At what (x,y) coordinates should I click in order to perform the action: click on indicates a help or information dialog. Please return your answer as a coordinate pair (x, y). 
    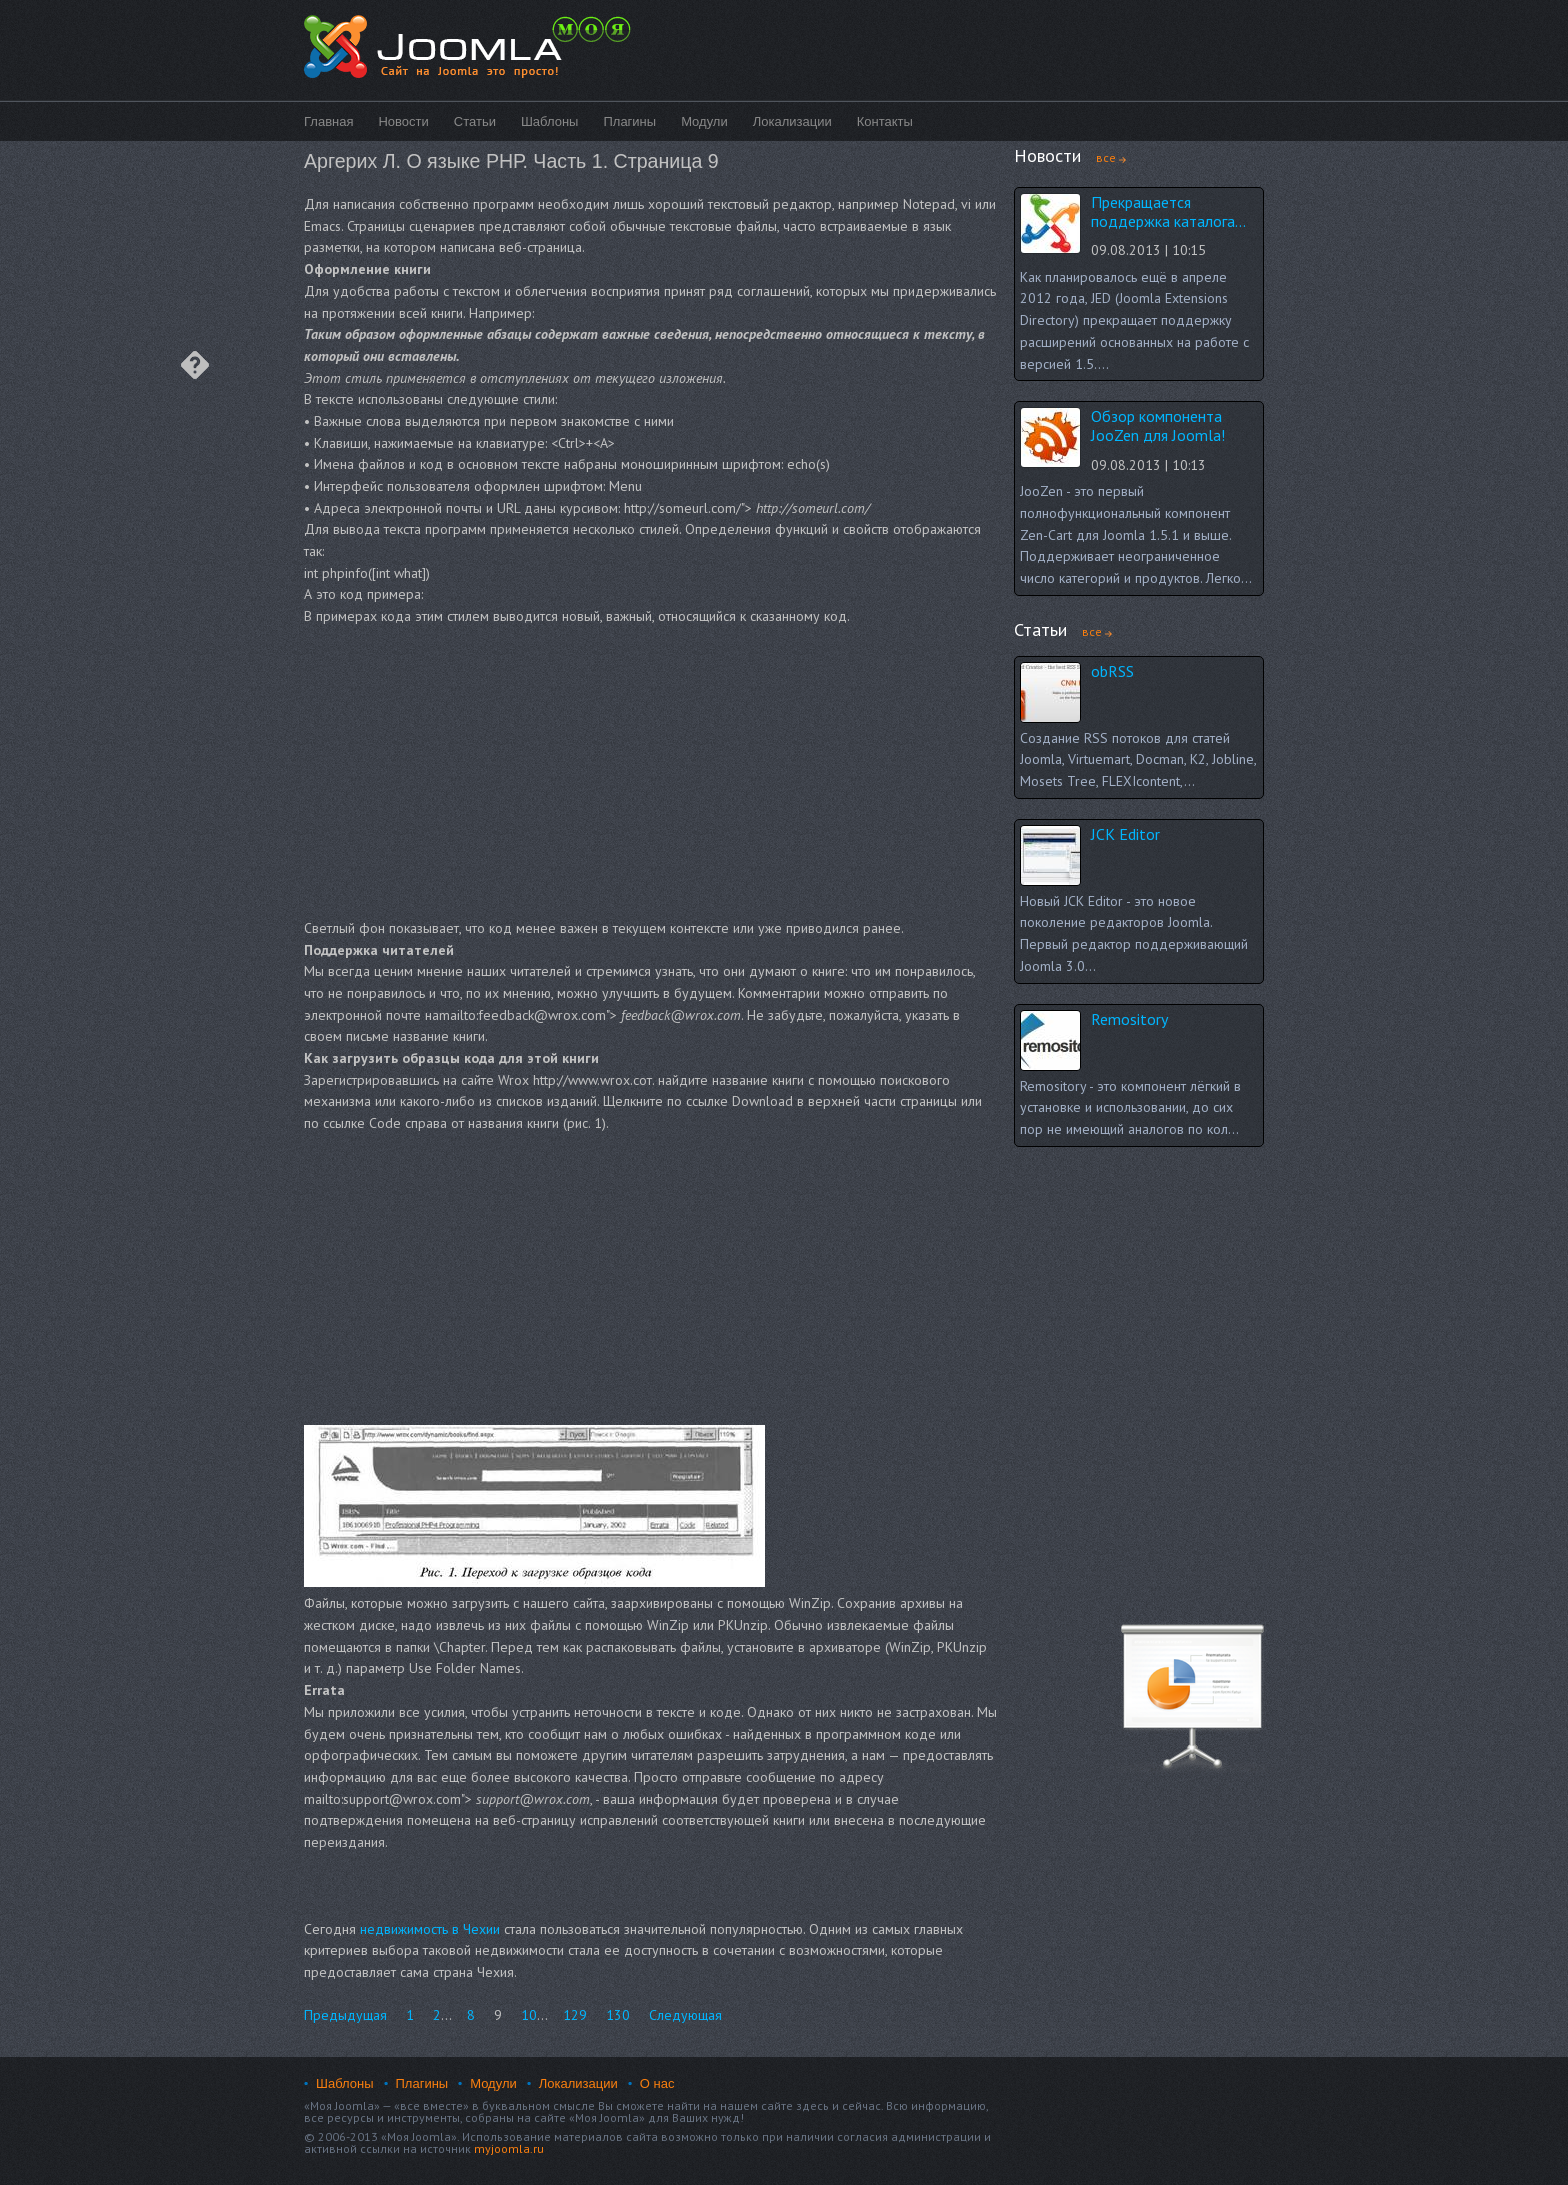
    Looking at the image, I should click on (195, 365).